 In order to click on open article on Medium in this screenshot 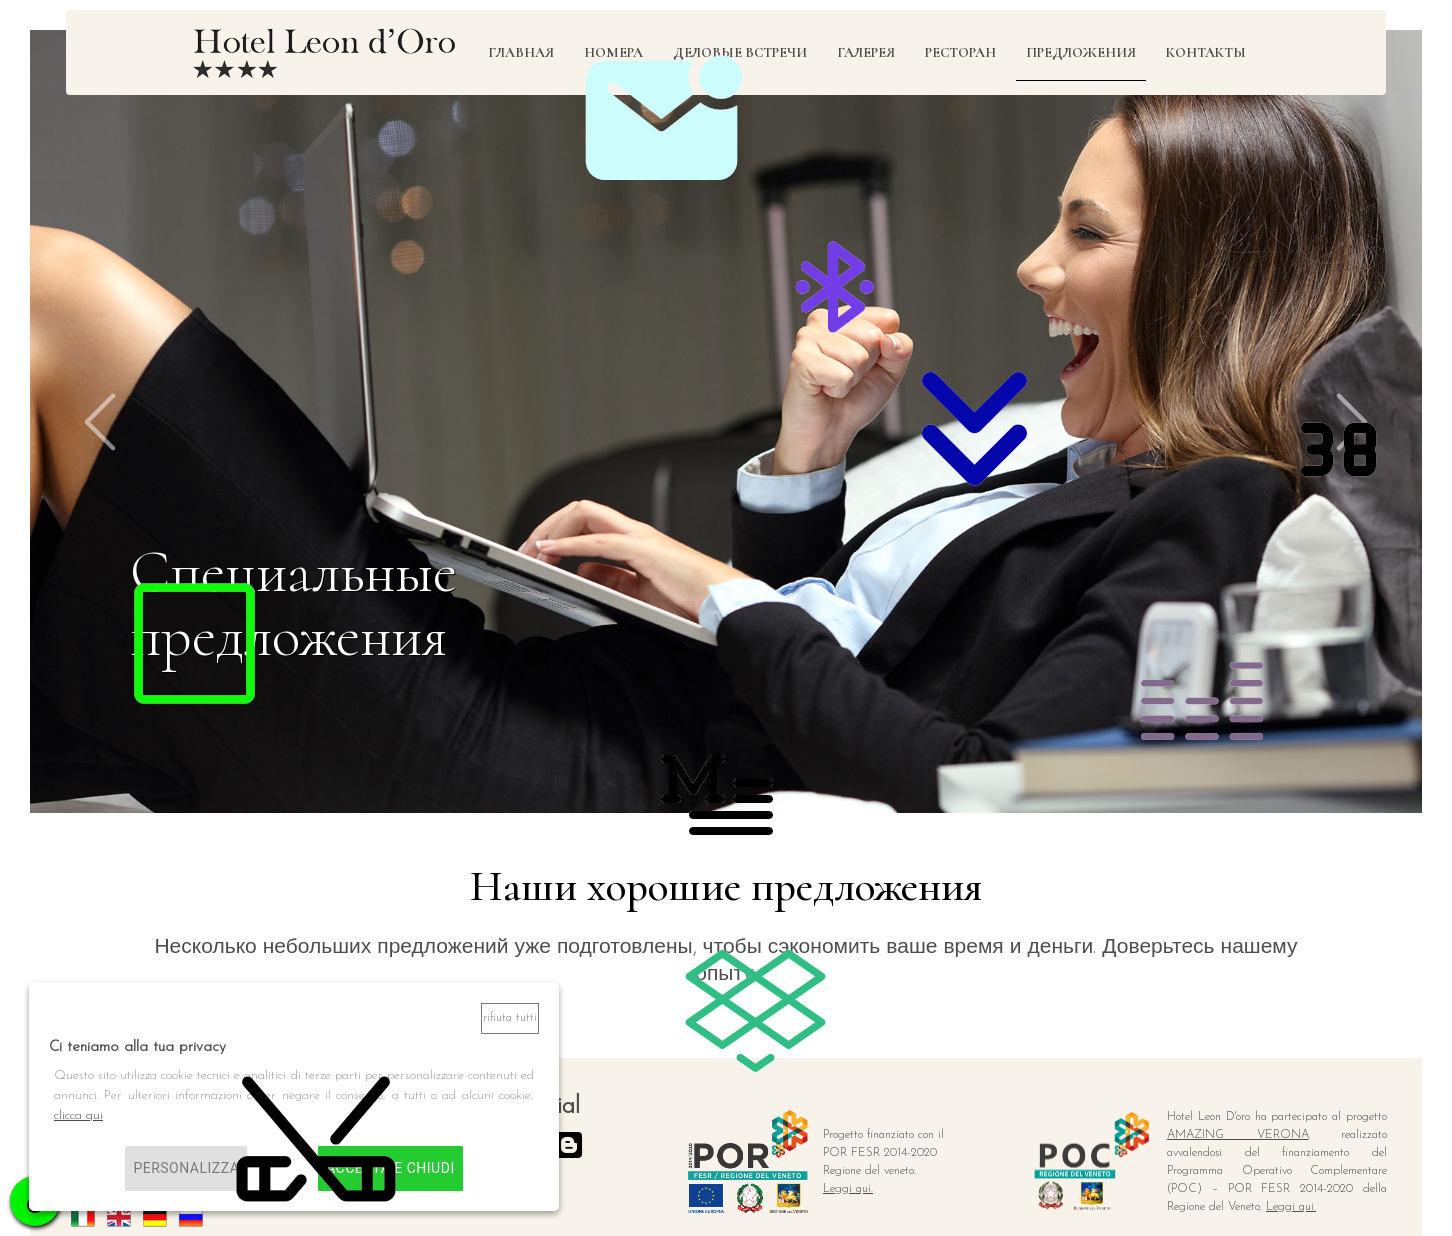, I will do `click(717, 795)`.